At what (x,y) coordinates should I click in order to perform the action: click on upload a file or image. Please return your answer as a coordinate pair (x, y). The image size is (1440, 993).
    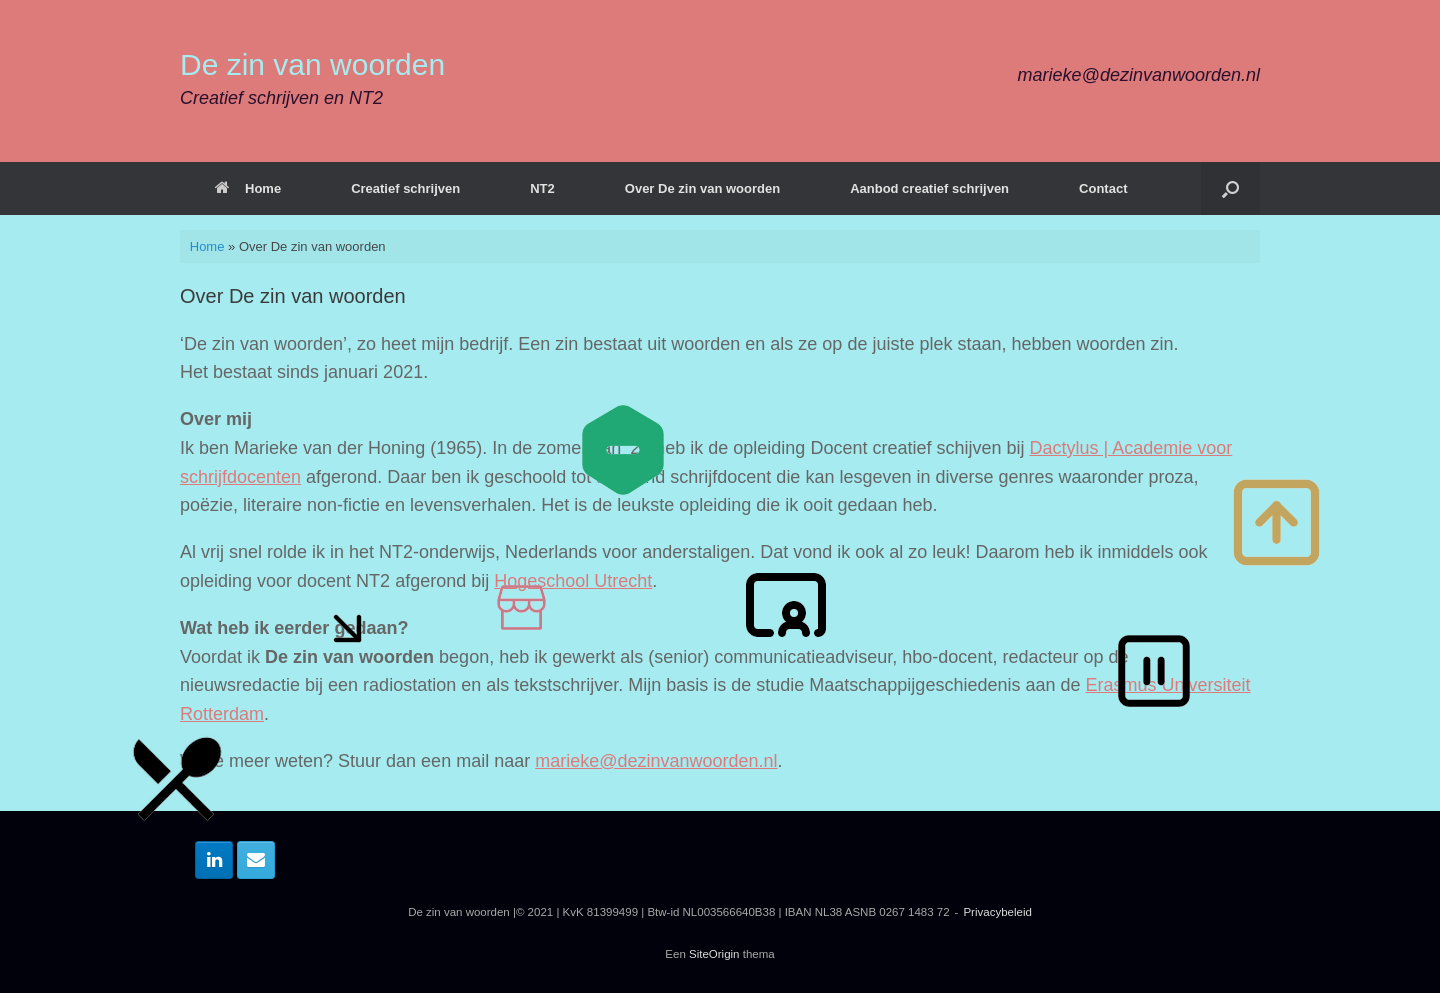
    Looking at the image, I should click on (1276, 522).